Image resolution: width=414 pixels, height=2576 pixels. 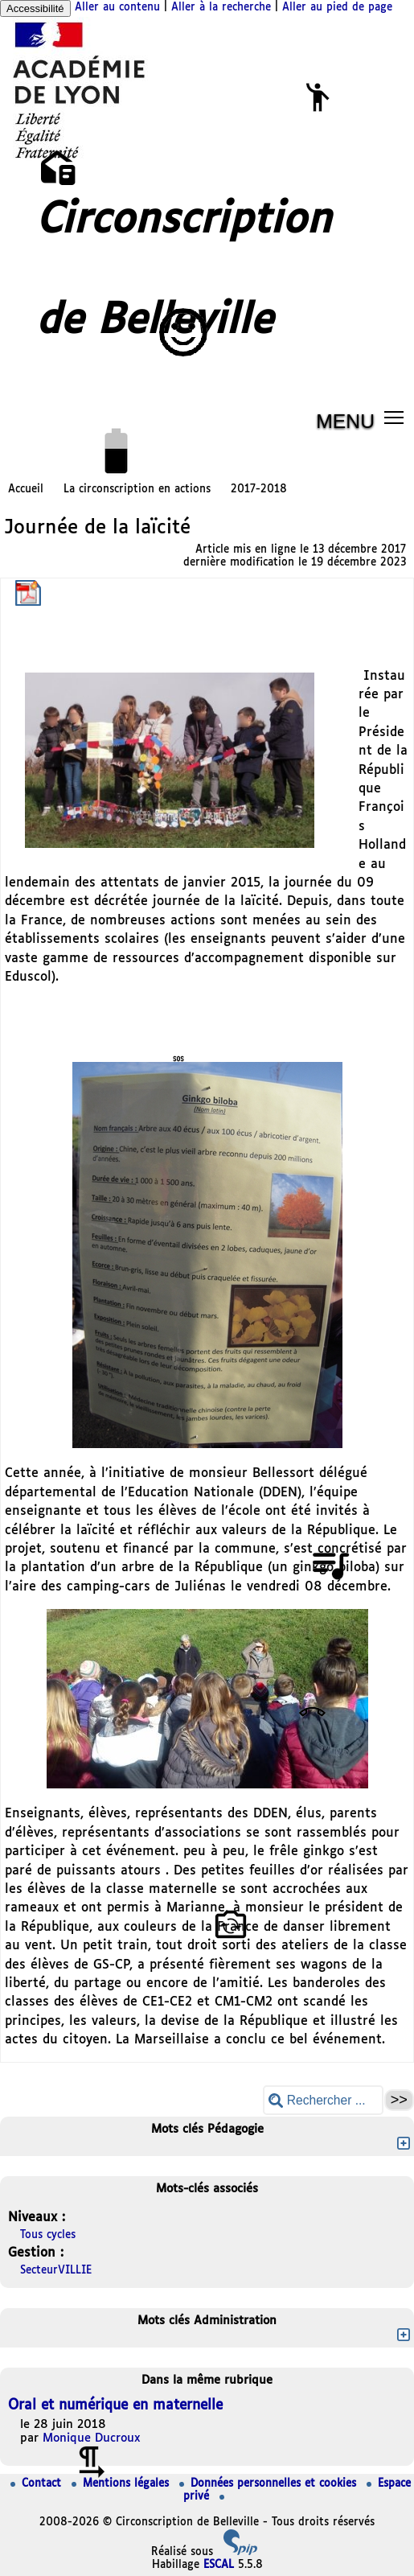 I want to click on add a reaction or emoji to a message, so click(x=183, y=332).